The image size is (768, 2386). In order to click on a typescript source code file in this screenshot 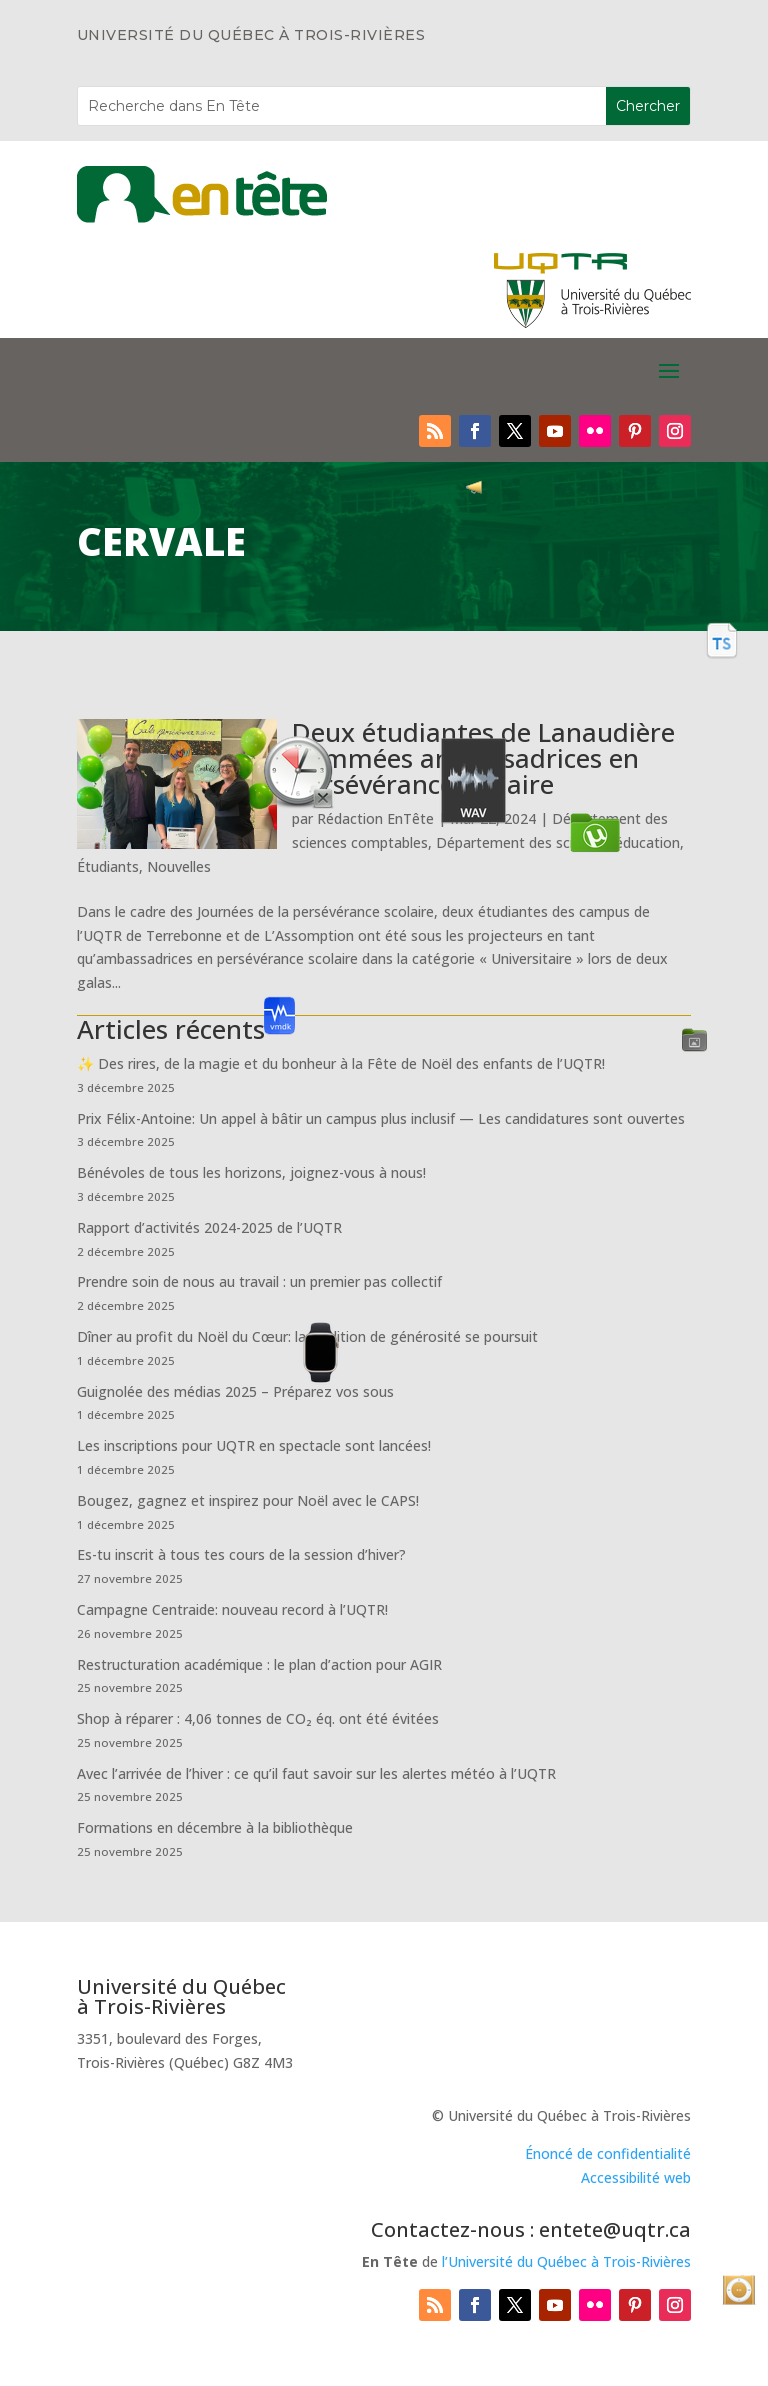, I will do `click(722, 640)`.